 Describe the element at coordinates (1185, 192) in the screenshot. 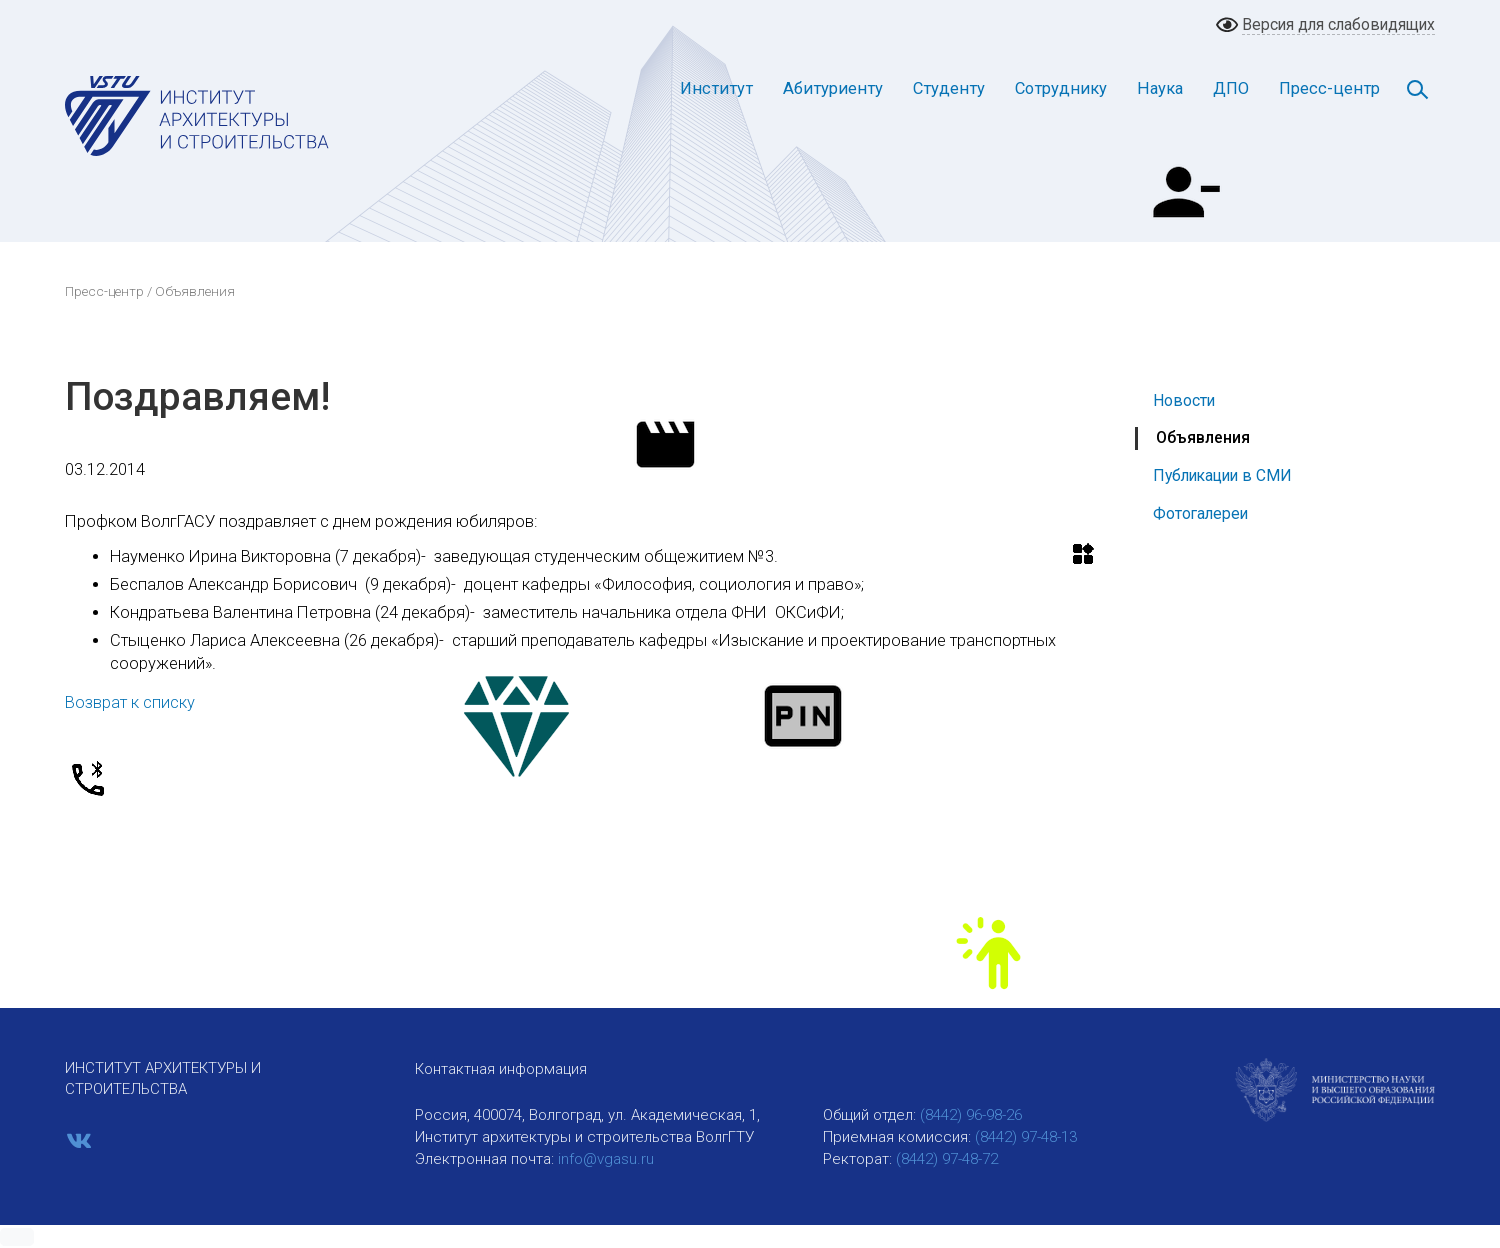

I see `remove a contact or friend` at that location.